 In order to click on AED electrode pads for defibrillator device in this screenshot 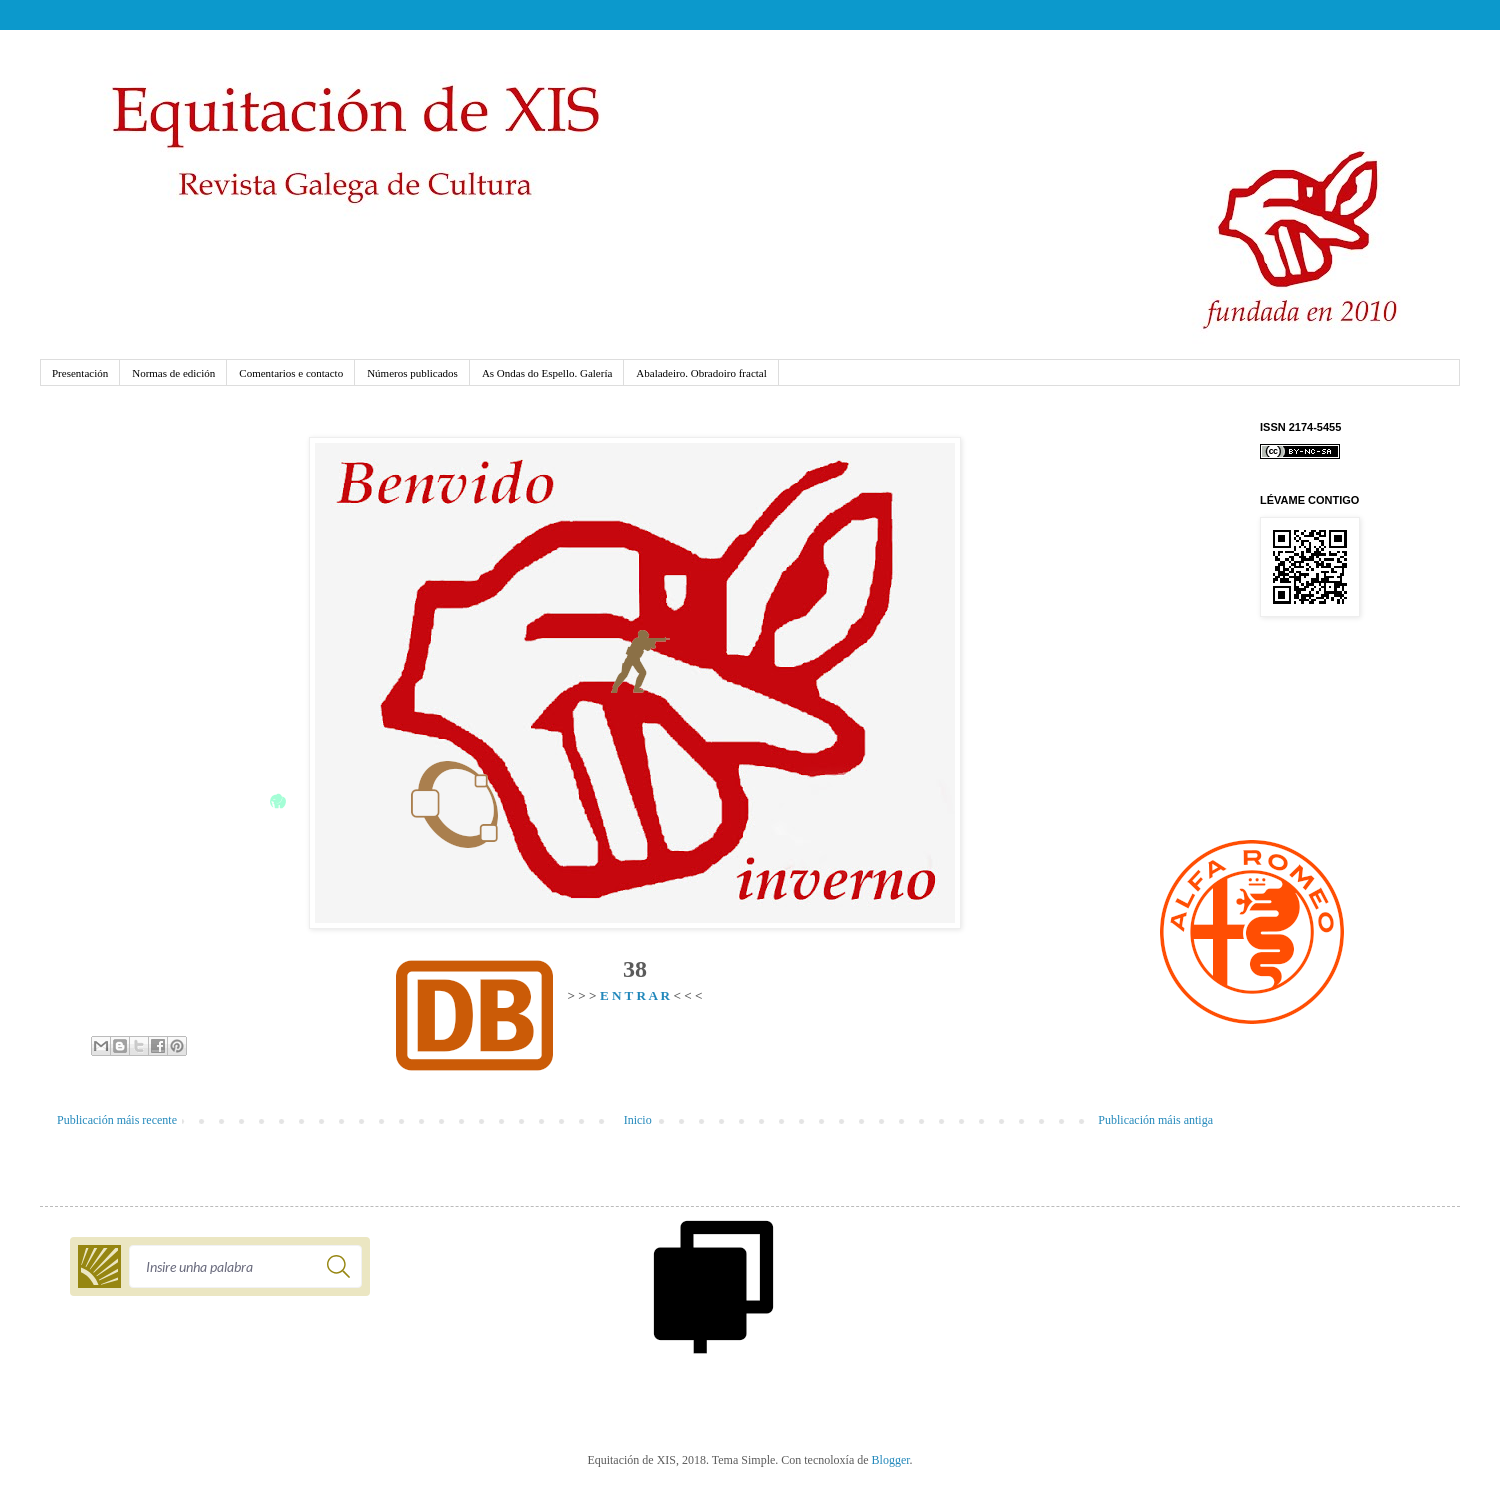, I will do `click(713, 1280)`.